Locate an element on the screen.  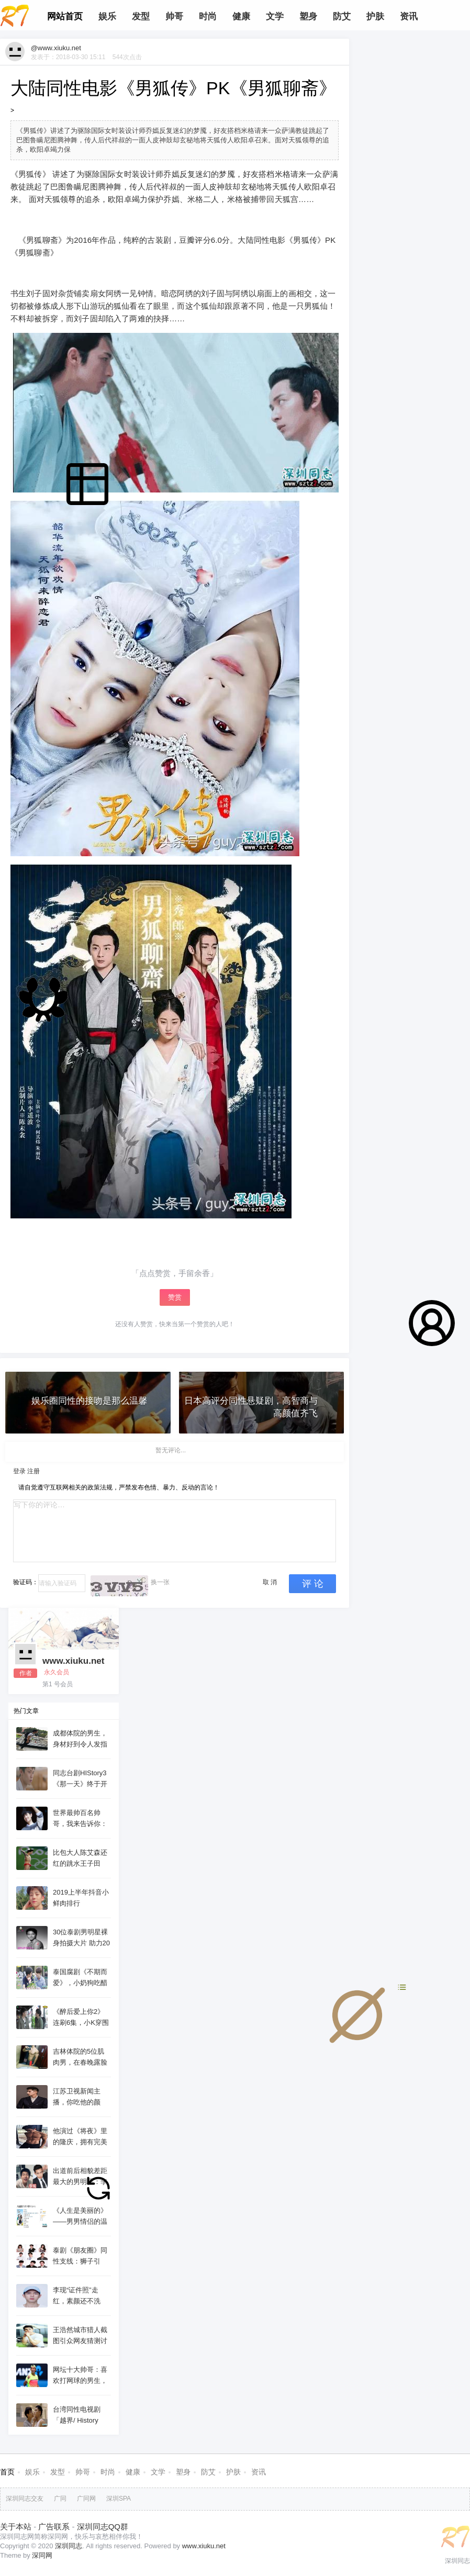
view achievements or awards is located at coordinates (43, 1000).